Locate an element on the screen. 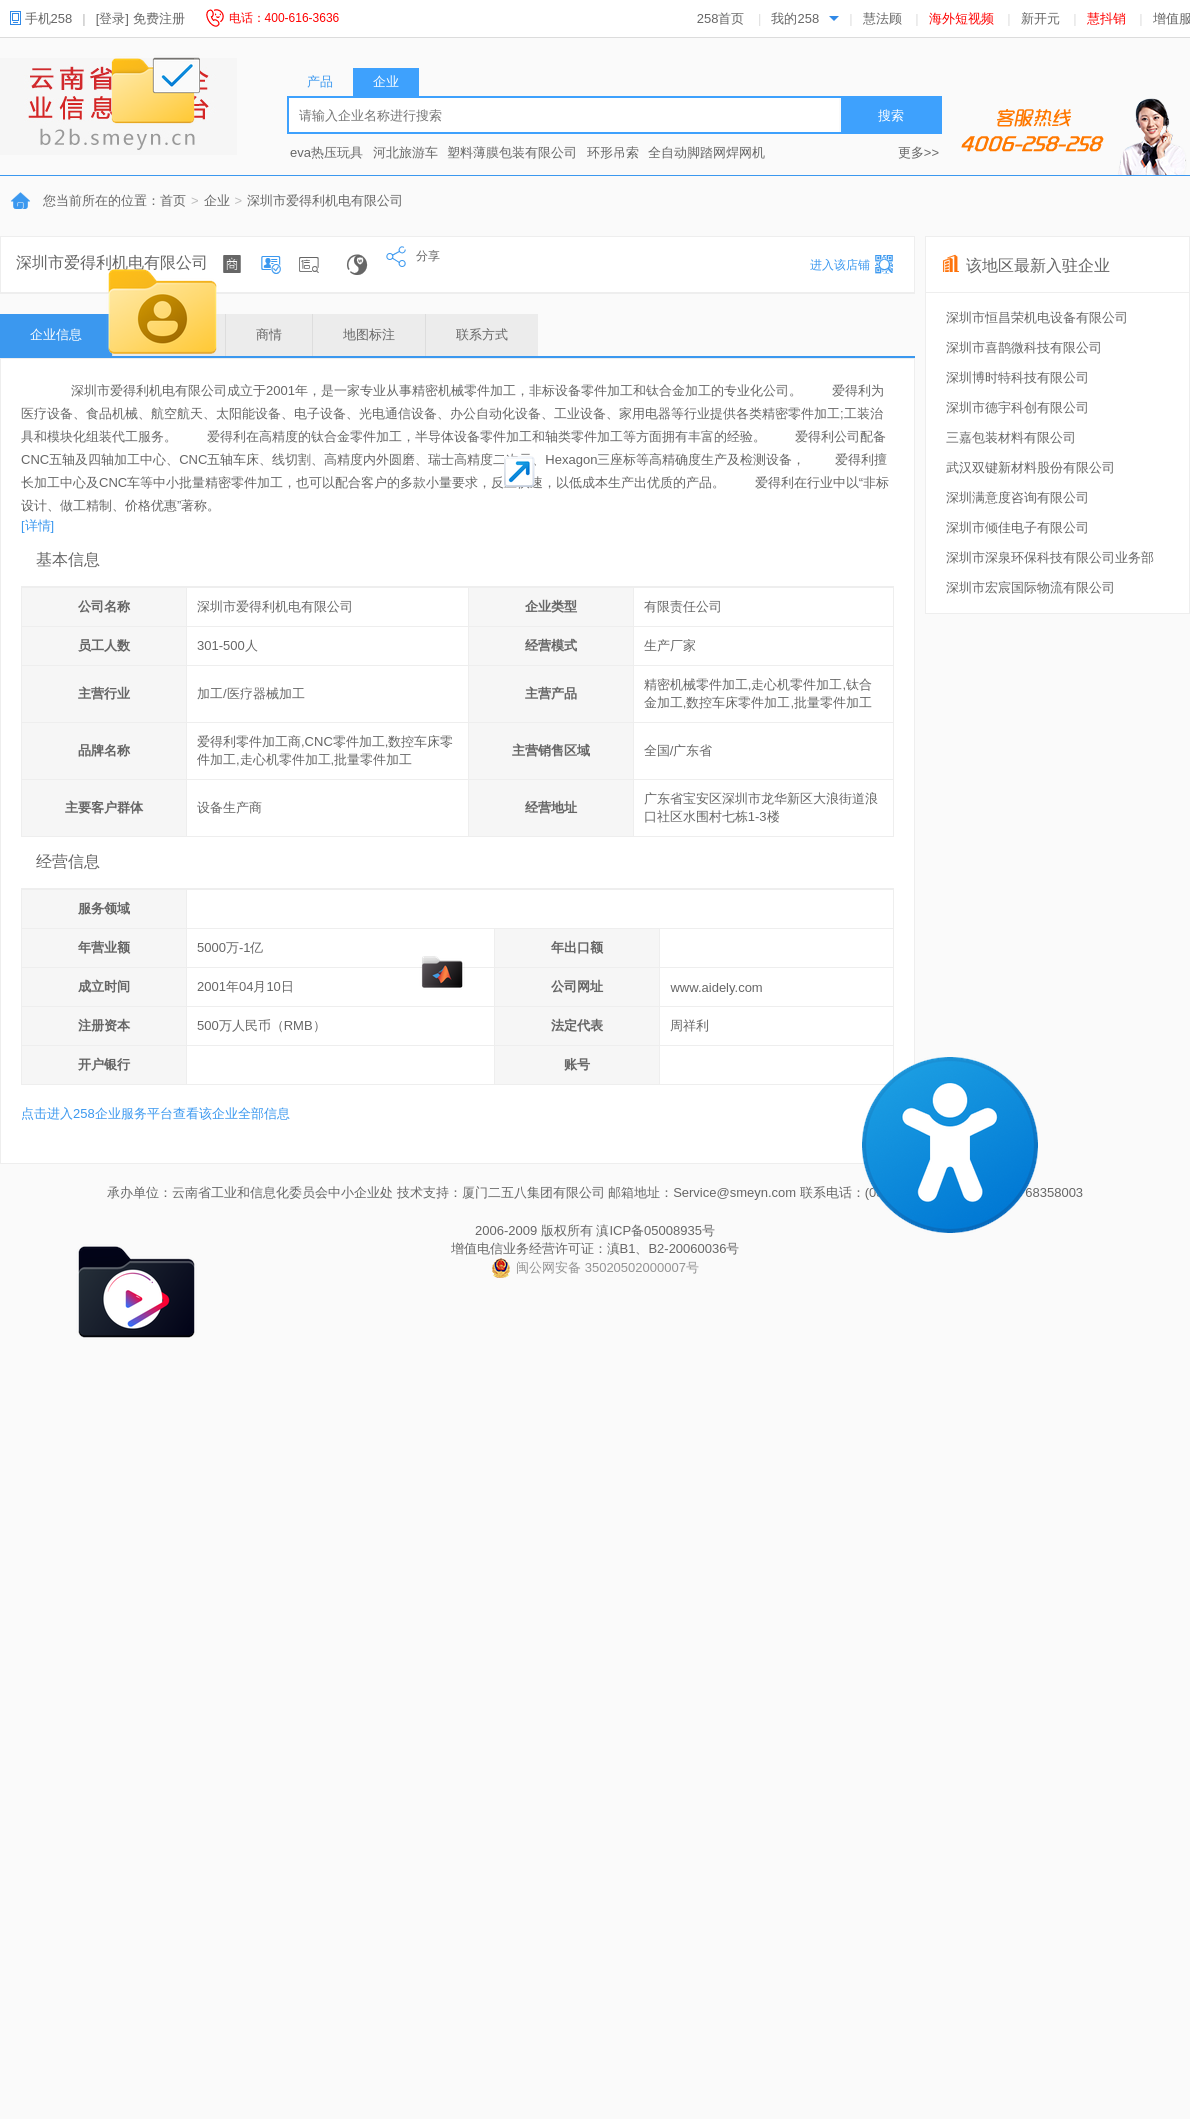 This screenshot has height=2119, width=1190. folder with verified or completed contents is located at coordinates (153, 93).